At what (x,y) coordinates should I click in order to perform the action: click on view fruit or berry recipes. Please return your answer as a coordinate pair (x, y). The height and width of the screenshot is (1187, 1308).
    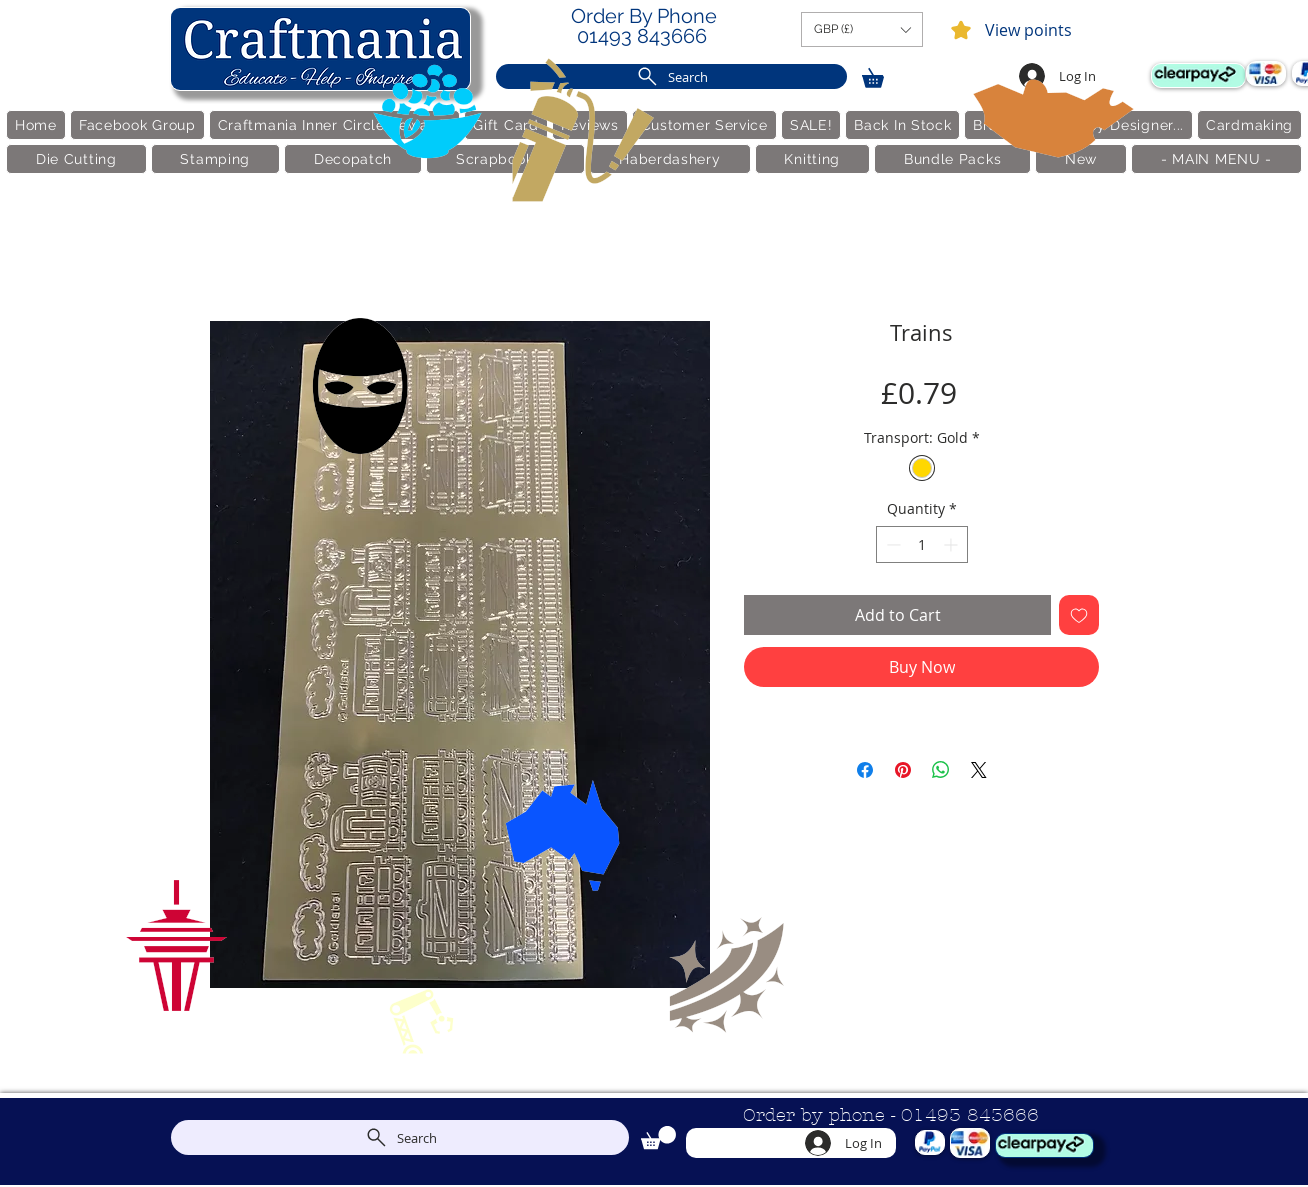
    Looking at the image, I should click on (427, 111).